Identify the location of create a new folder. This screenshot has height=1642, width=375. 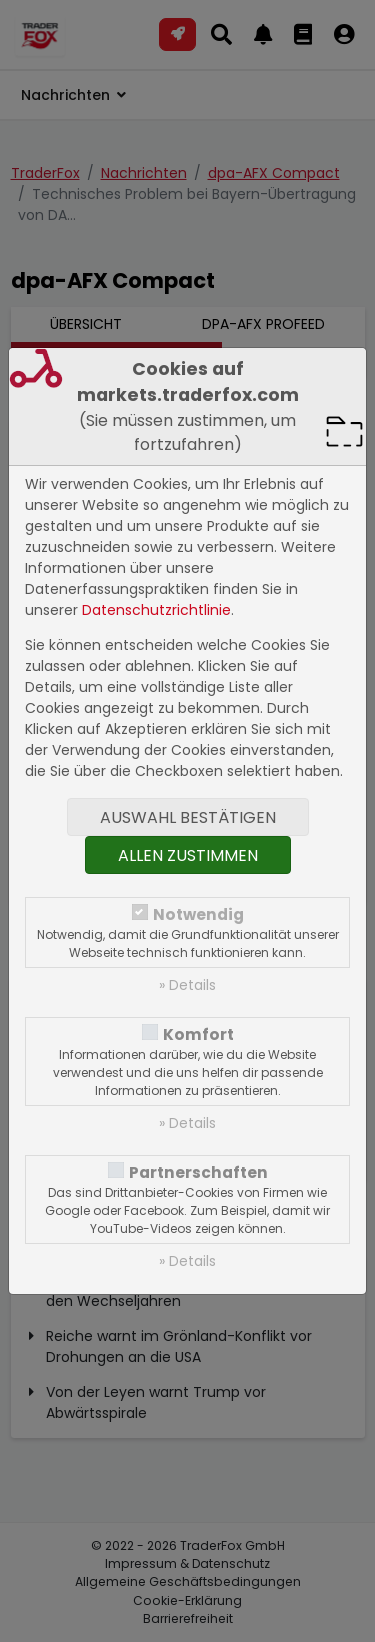
(344, 431).